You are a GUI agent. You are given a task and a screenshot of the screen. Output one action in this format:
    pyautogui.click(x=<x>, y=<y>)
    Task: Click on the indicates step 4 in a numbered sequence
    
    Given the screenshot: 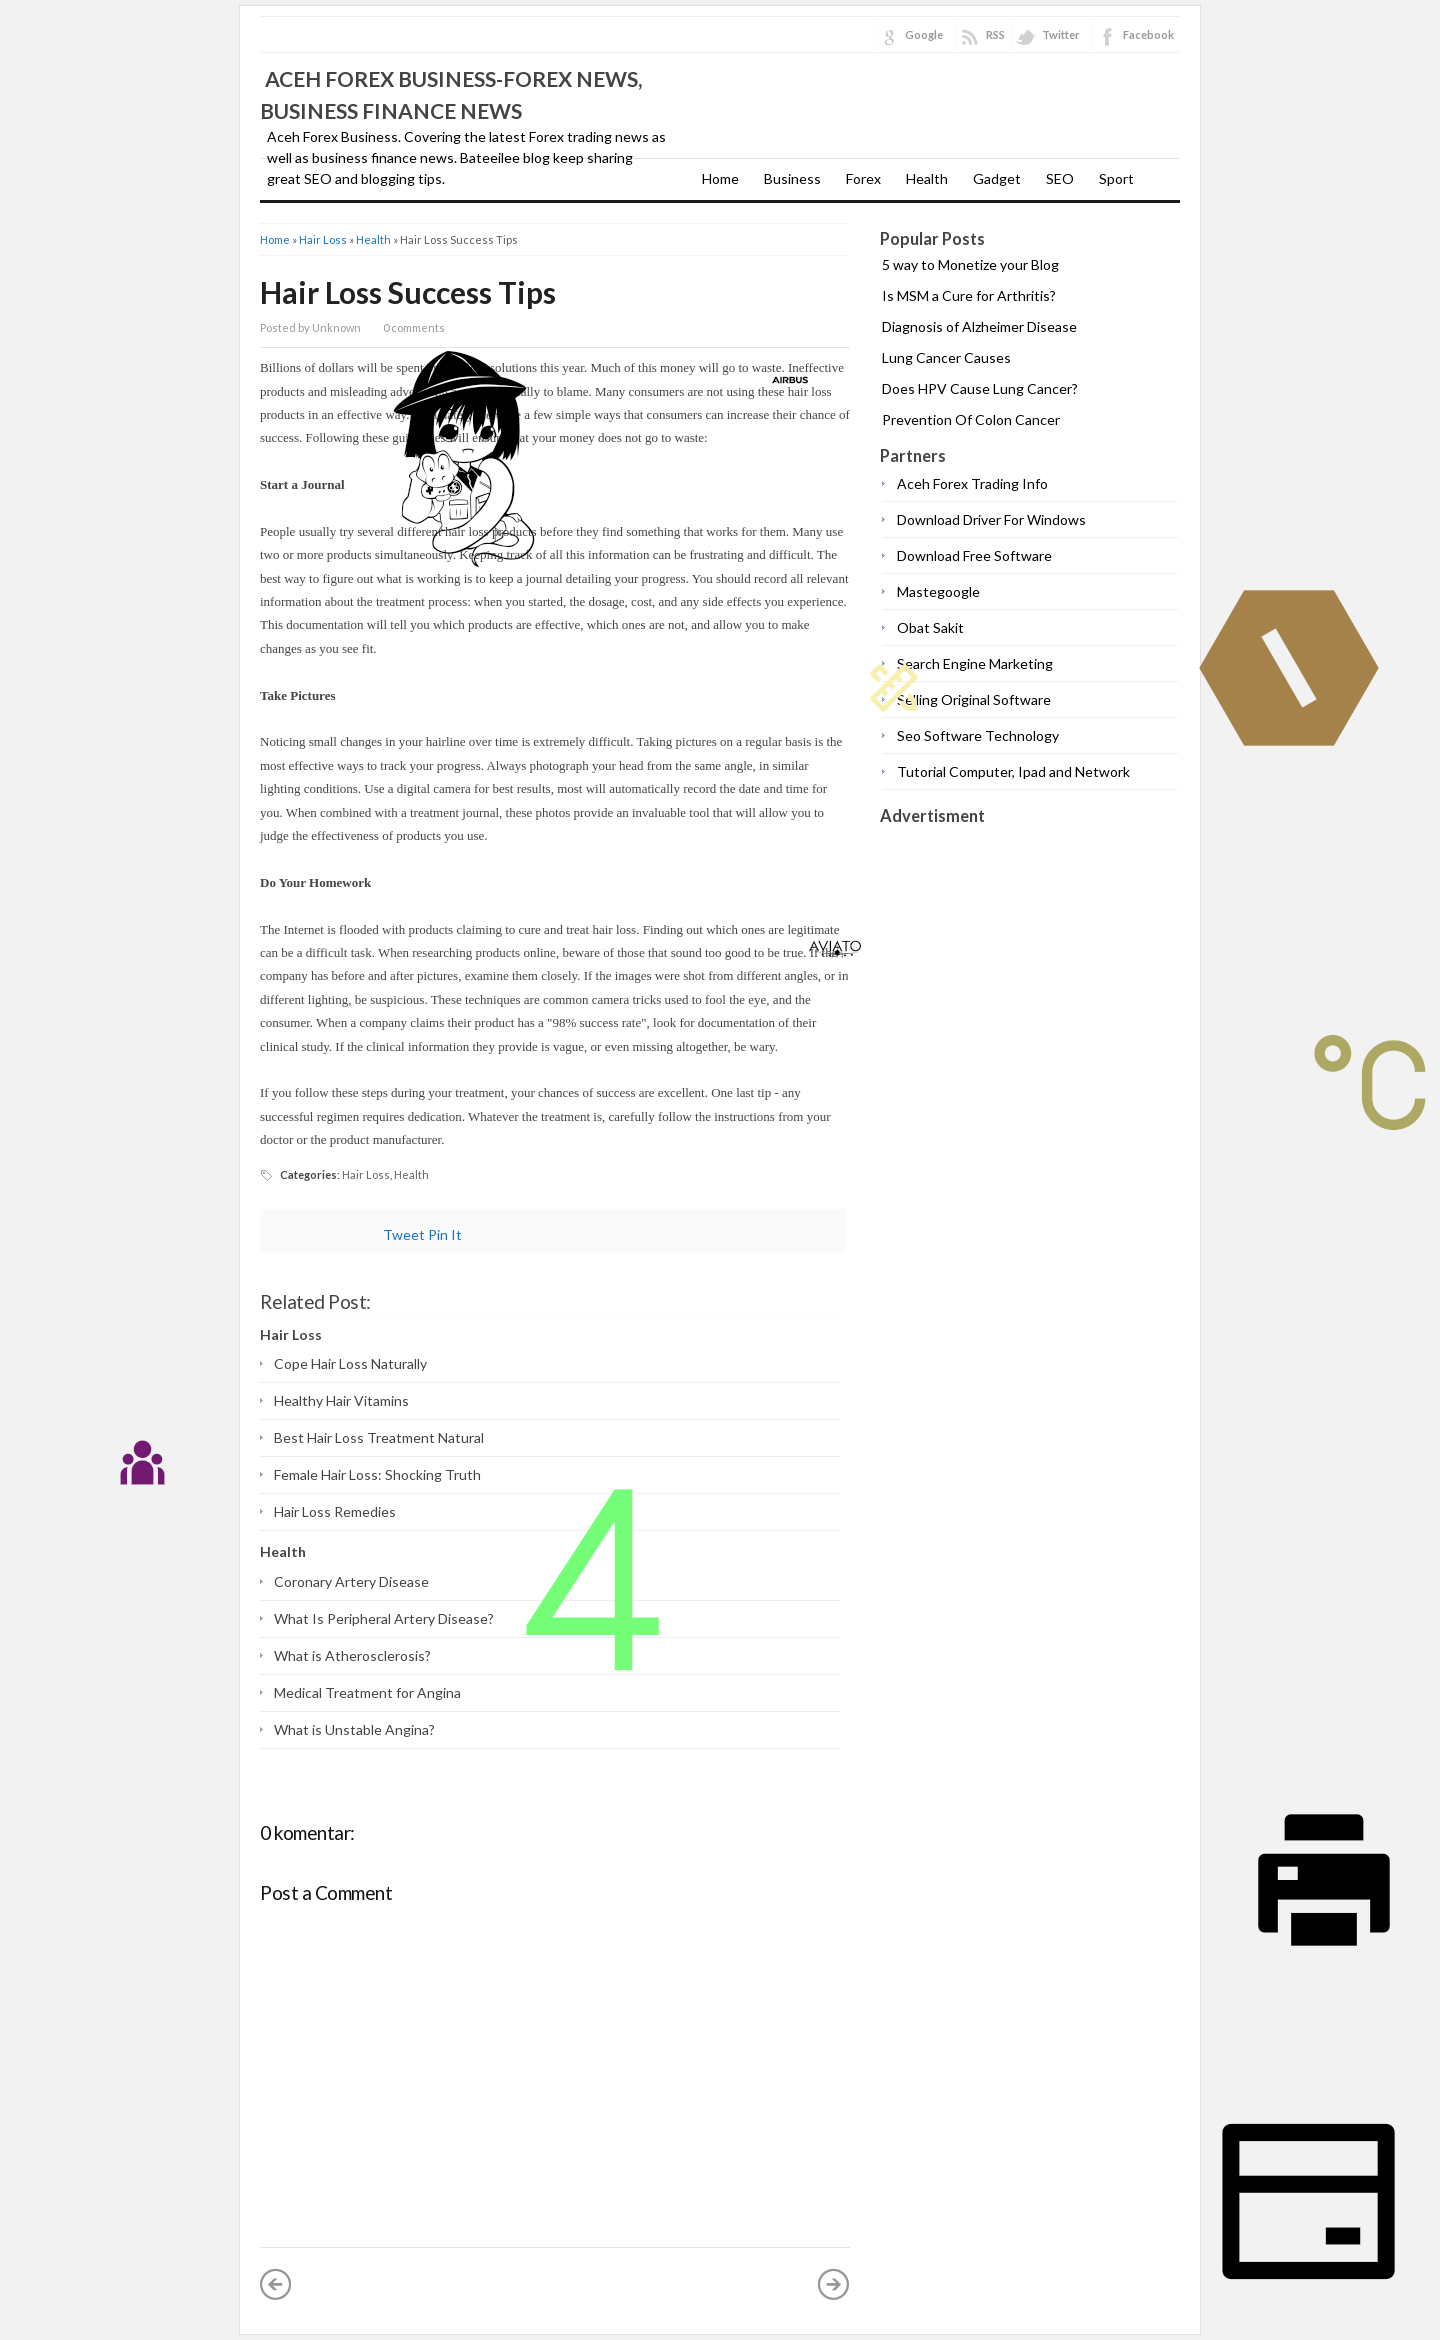 What is the action you would take?
    pyautogui.click(x=597, y=1582)
    